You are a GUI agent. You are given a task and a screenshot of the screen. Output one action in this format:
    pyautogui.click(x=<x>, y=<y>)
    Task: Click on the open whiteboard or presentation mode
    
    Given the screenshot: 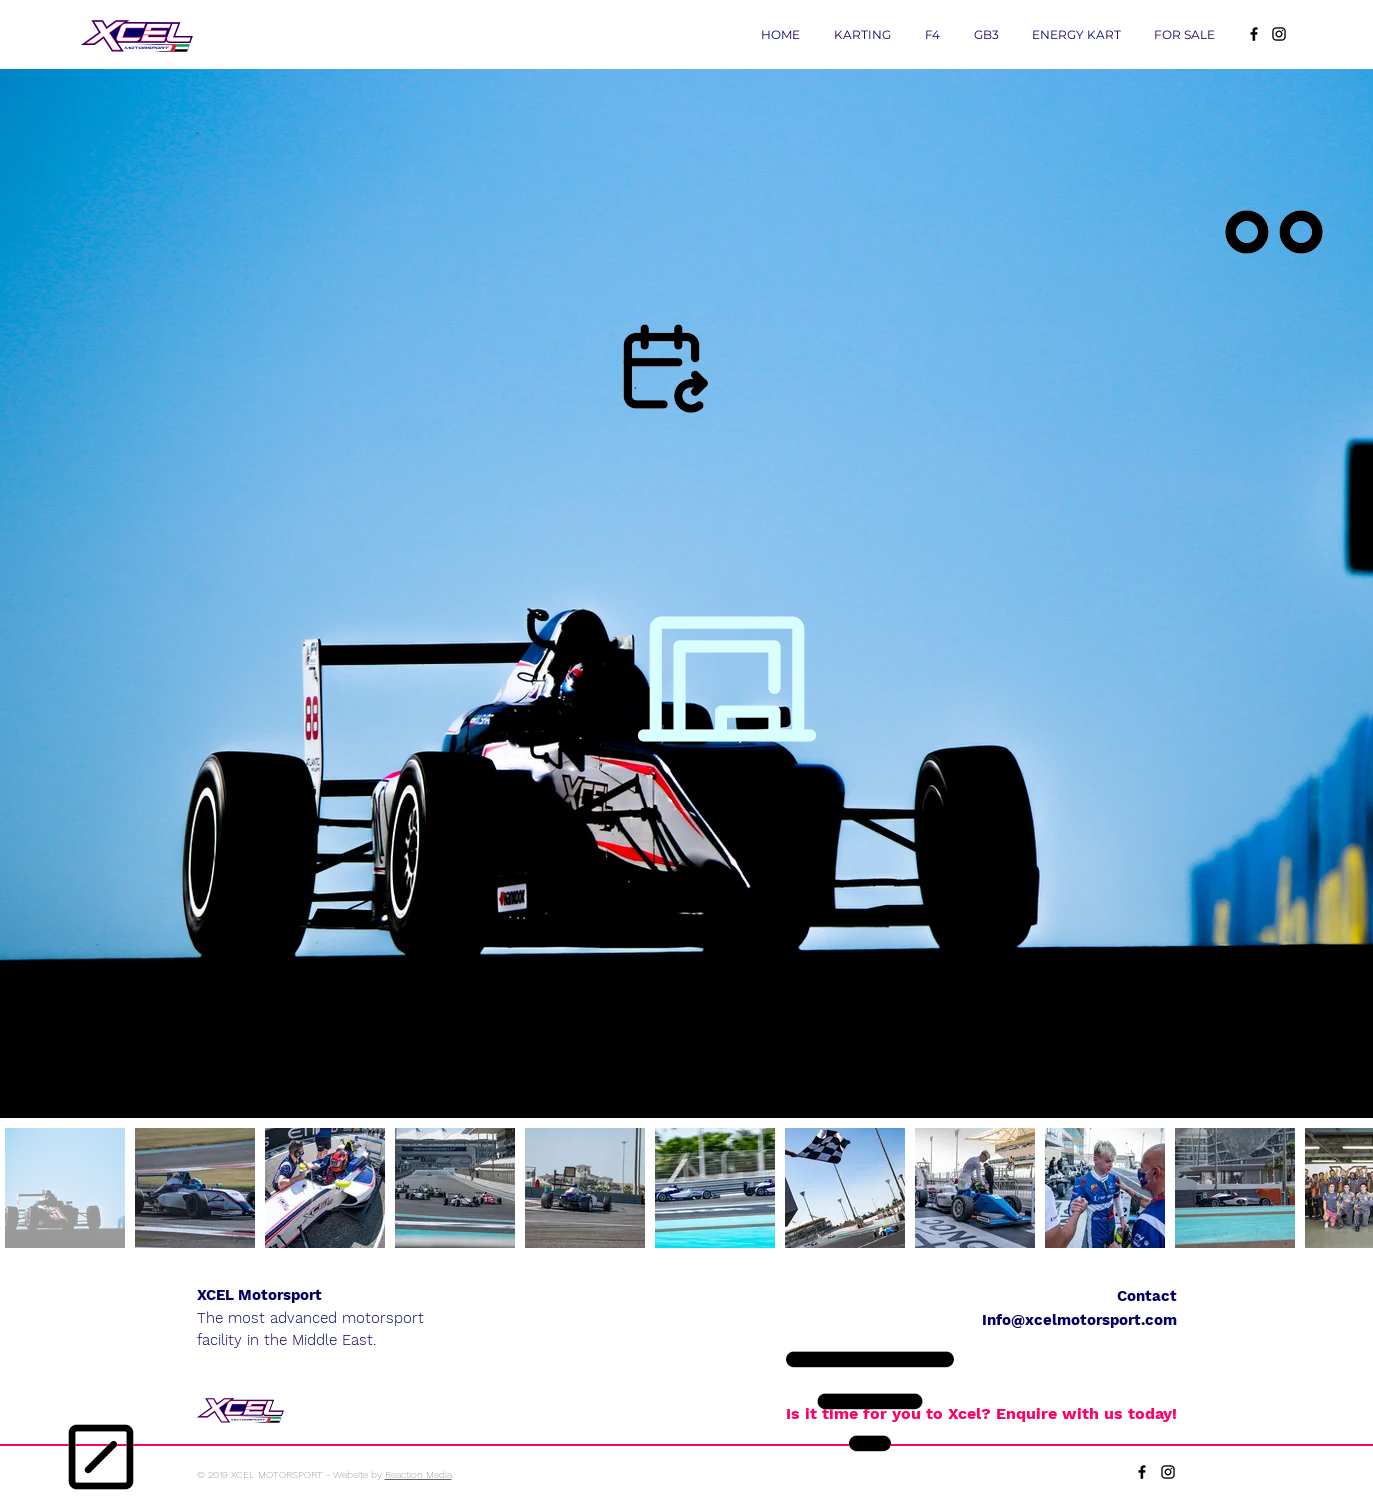 What is the action you would take?
    pyautogui.click(x=727, y=682)
    